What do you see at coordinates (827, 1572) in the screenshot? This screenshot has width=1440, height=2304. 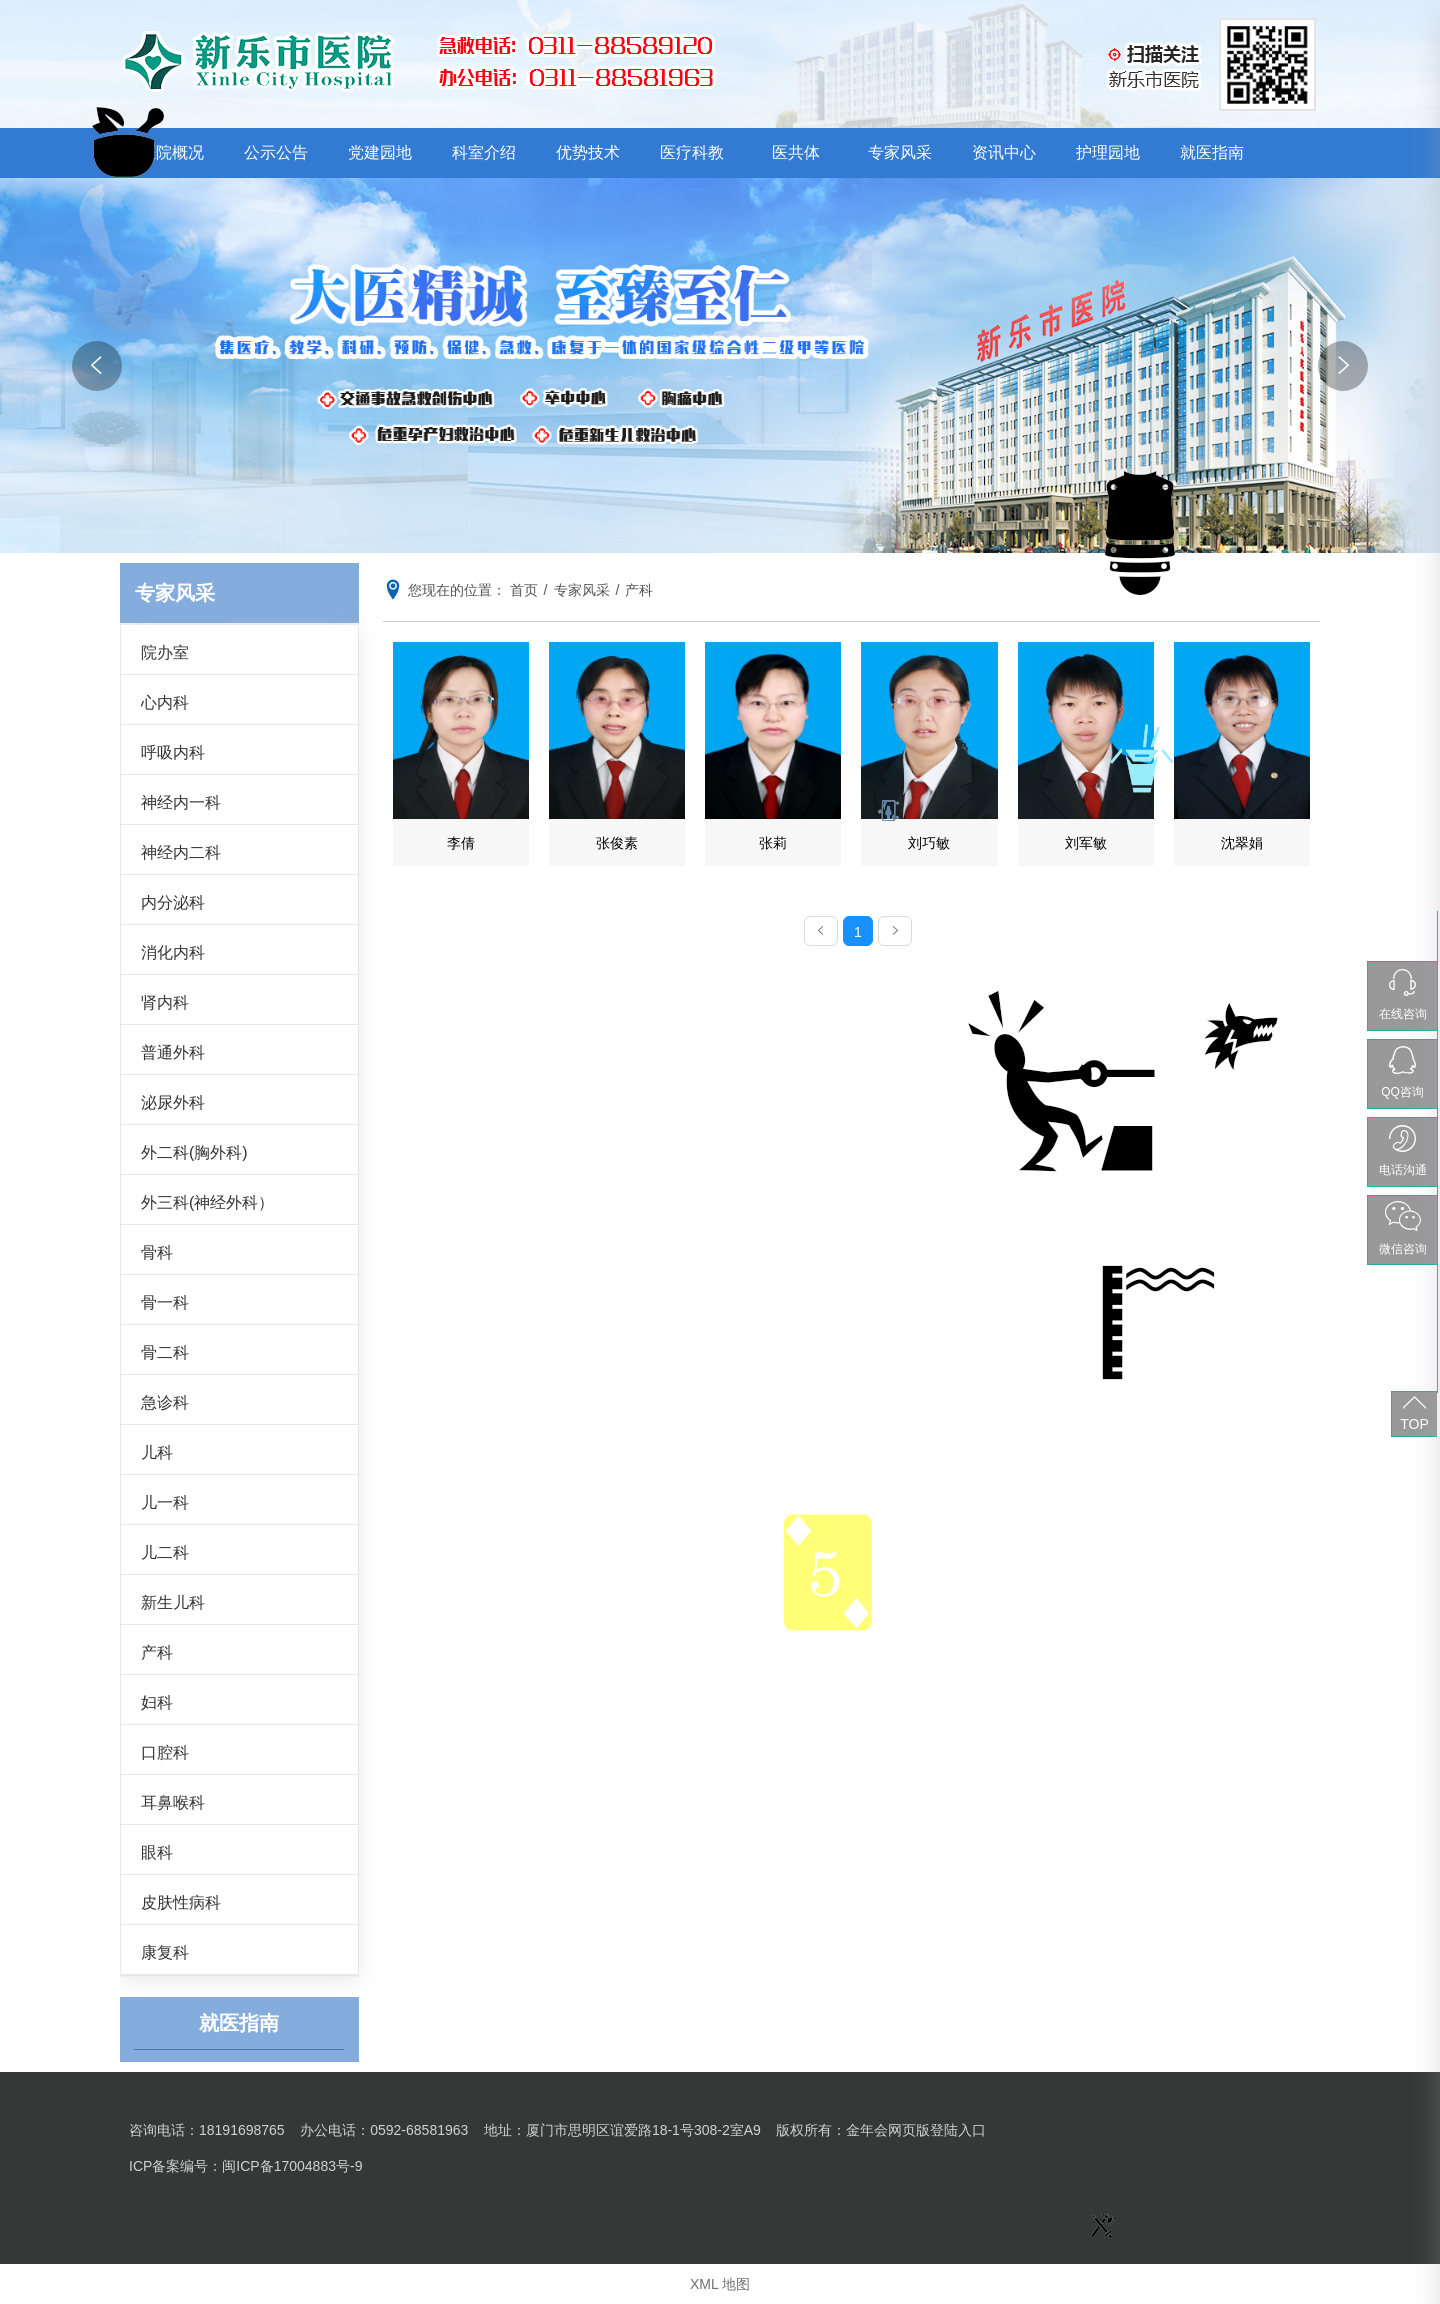 I see `five of diamonds playing card` at bounding box center [827, 1572].